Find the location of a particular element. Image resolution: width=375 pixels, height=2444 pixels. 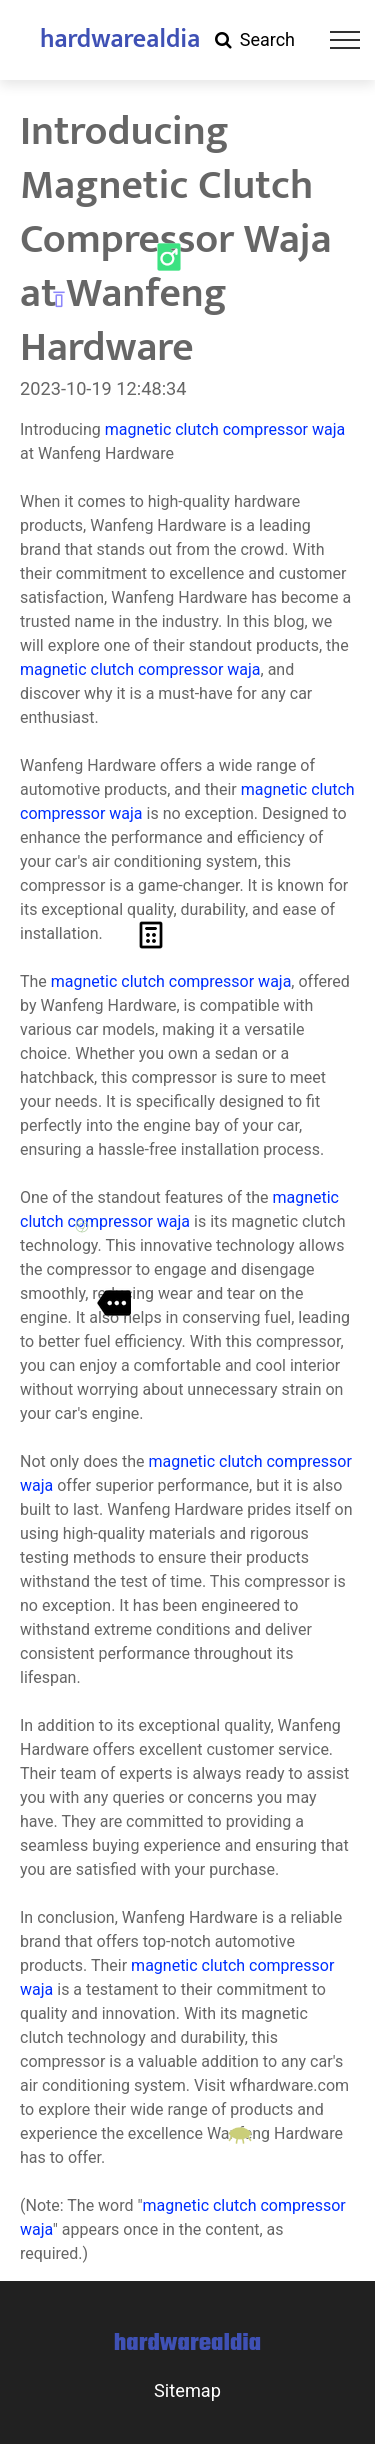

view more notifications is located at coordinates (114, 1303).